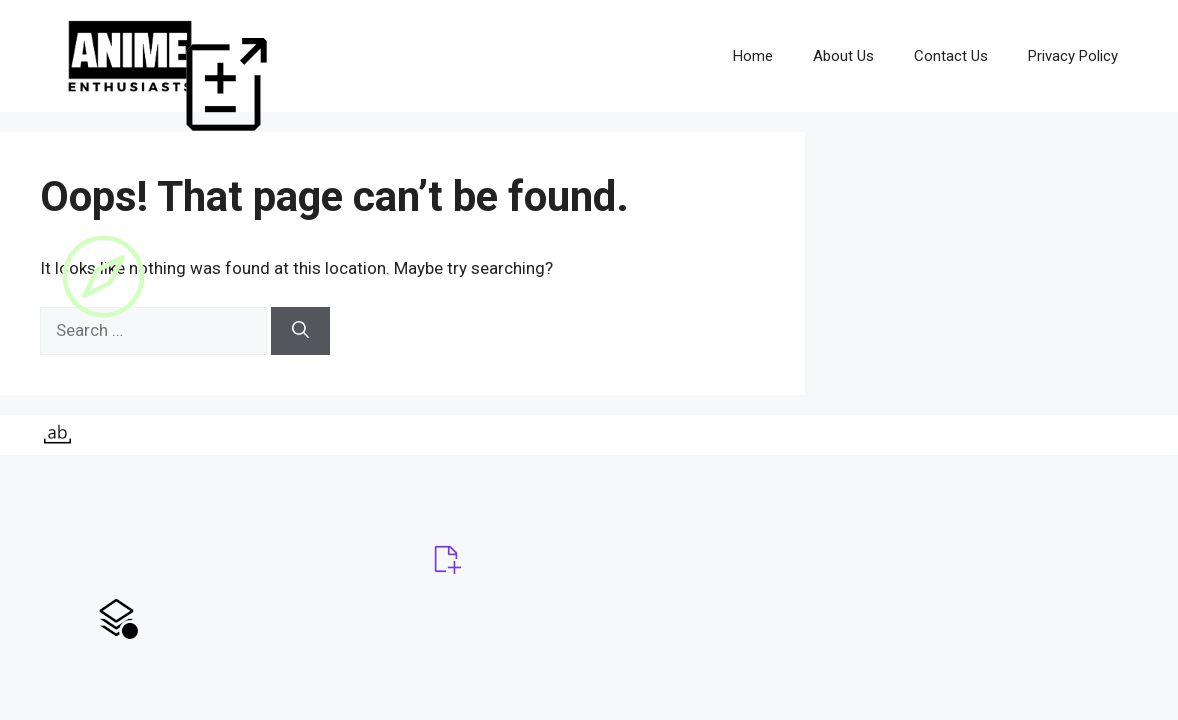 This screenshot has width=1178, height=720. What do you see at coordinates (103, 276) in the screenshot?
I see `access navigation or direction features` at bounding box center [103, 276].